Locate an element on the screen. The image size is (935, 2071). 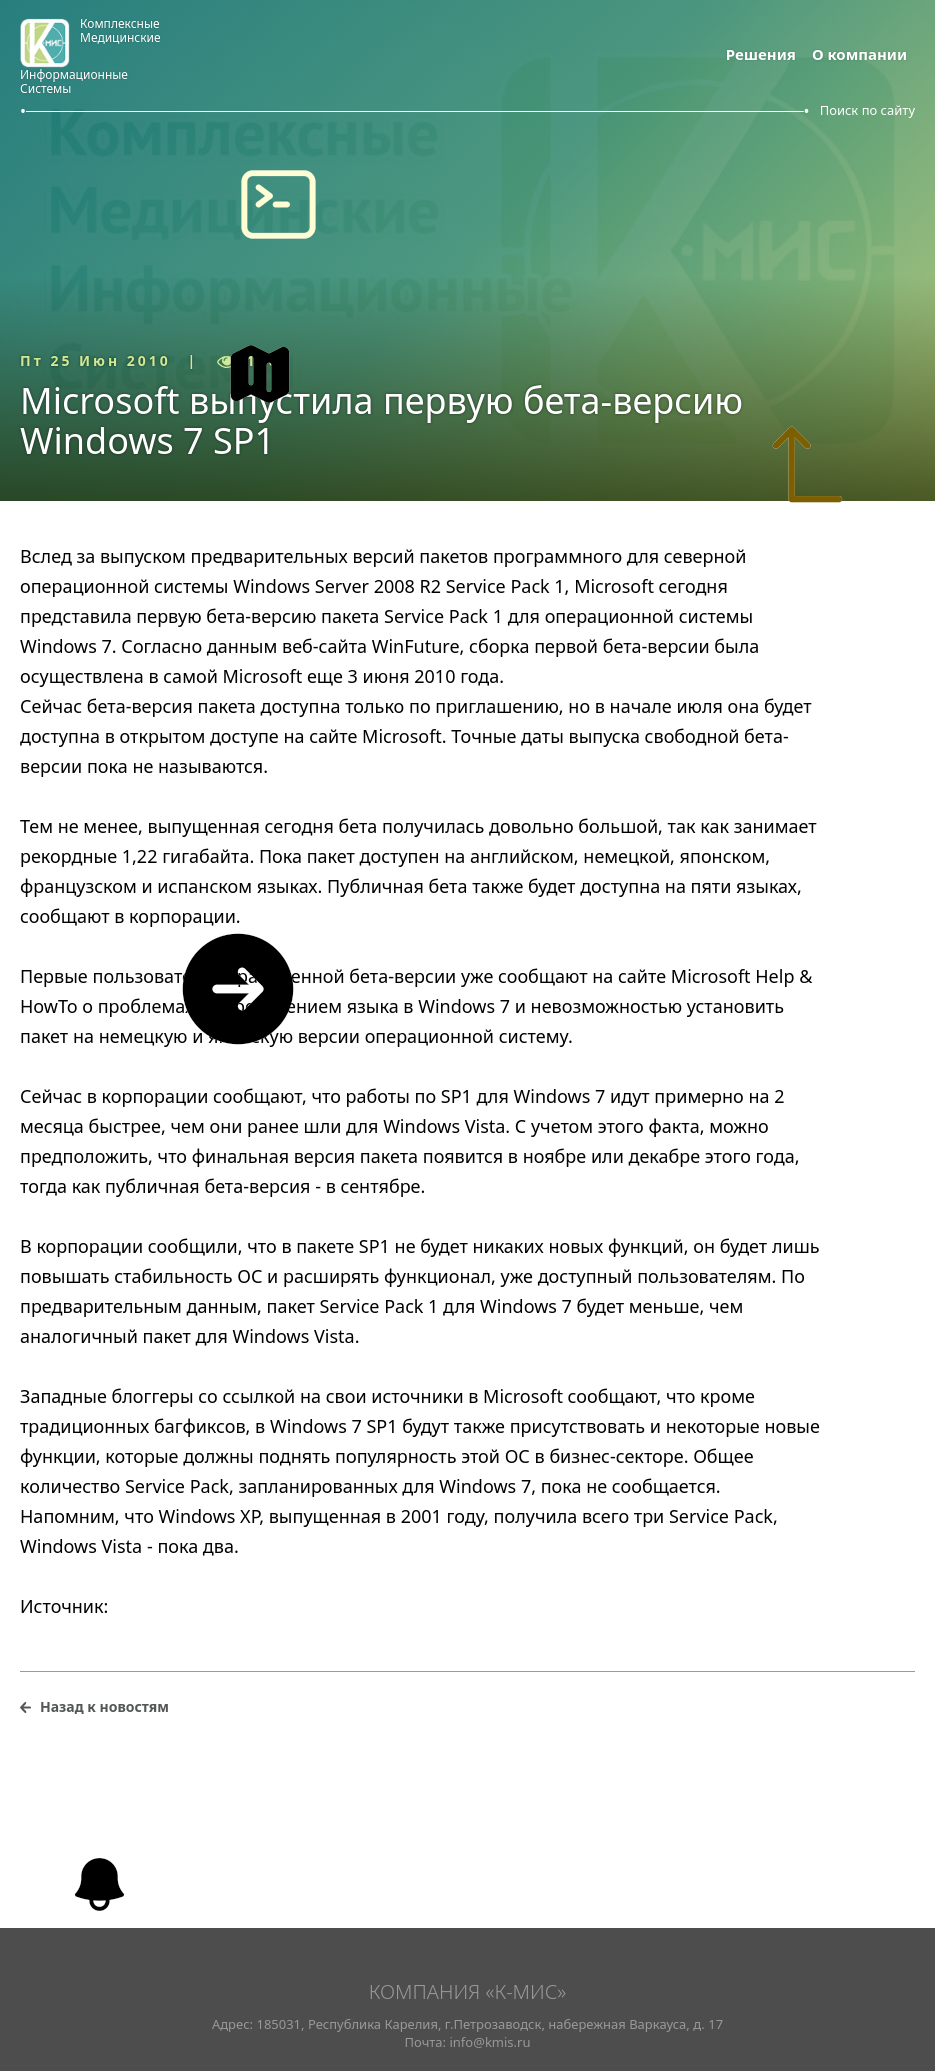
open command line or terminal is located at coordinates (278, 204).